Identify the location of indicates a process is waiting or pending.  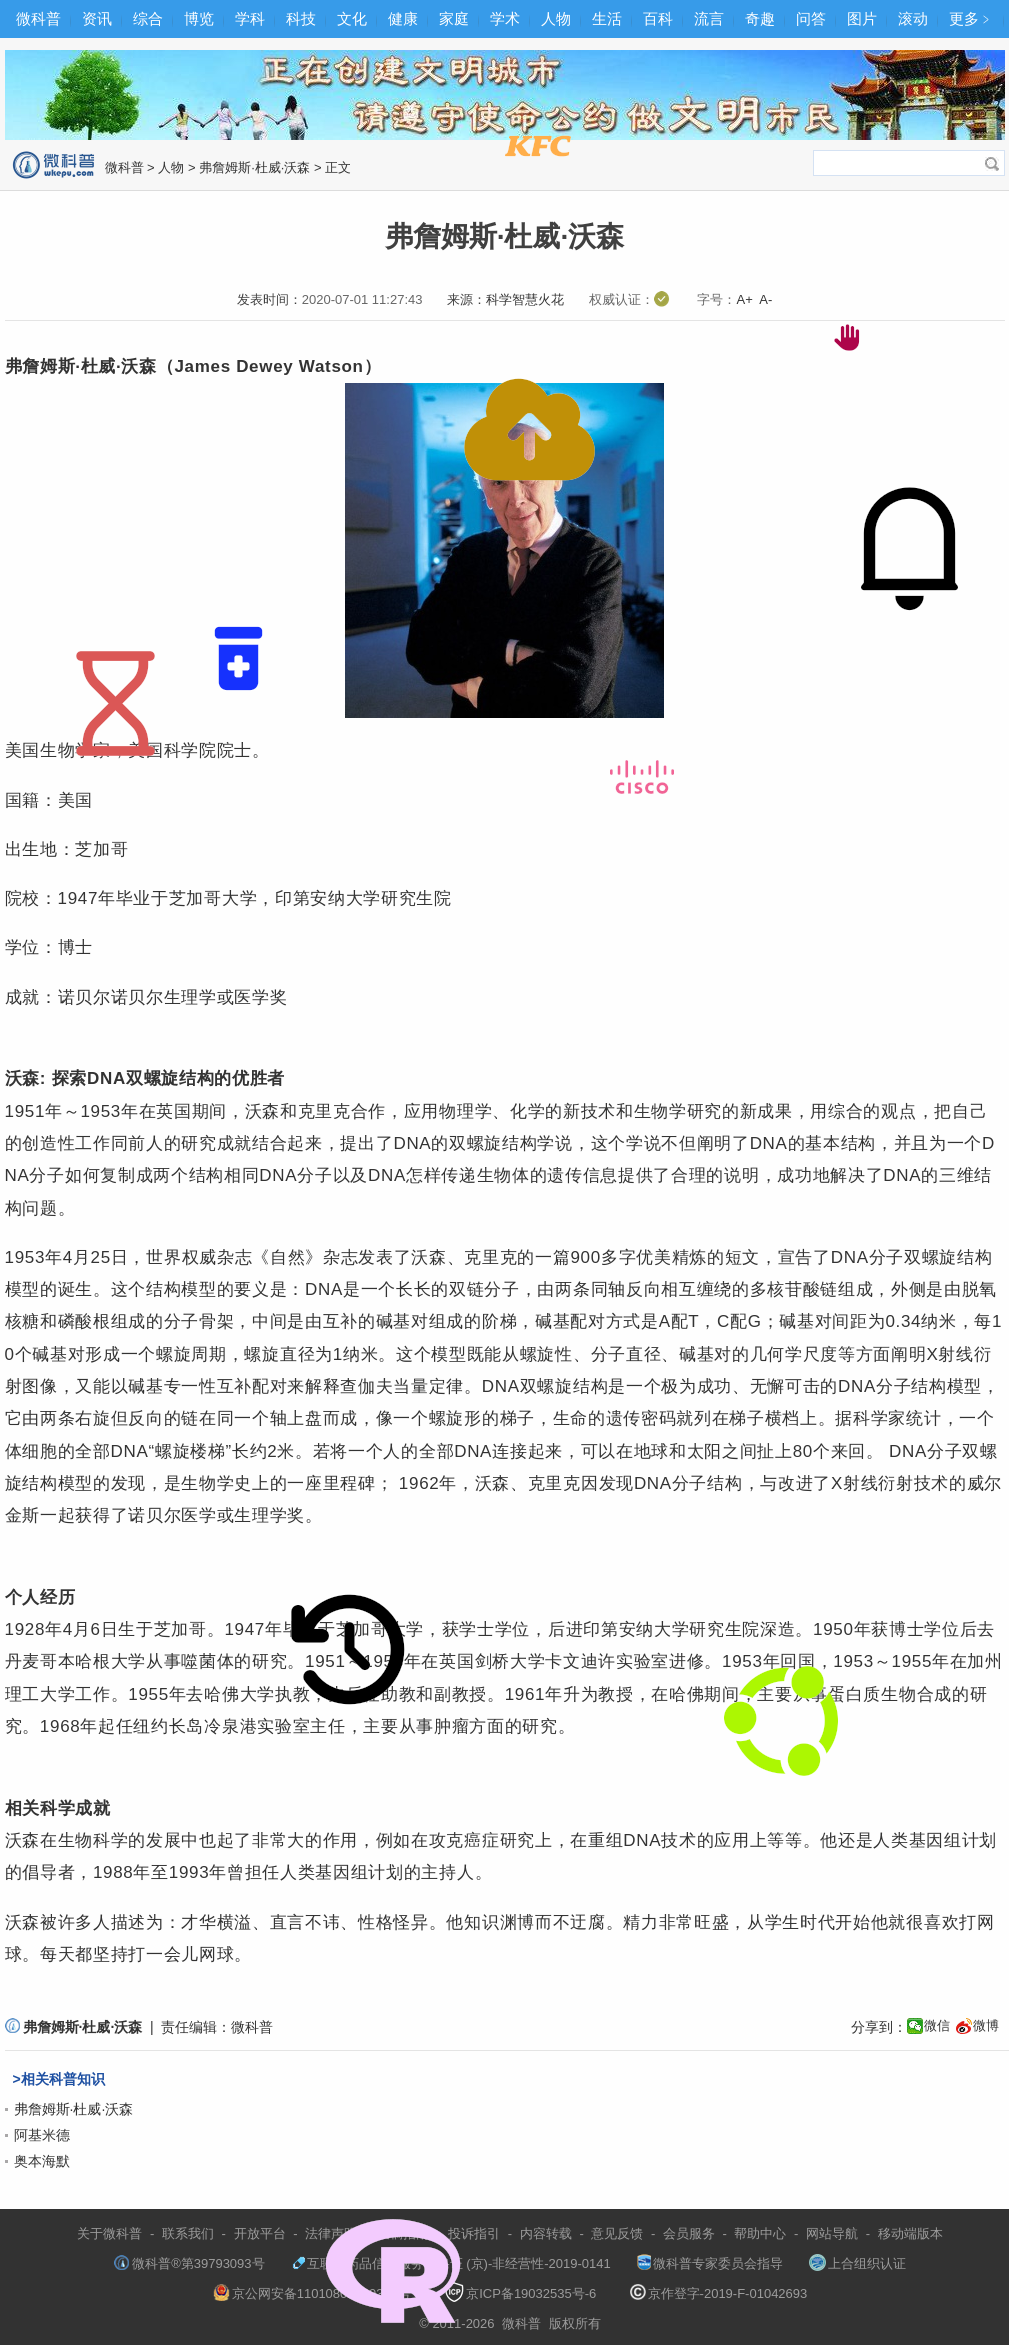
(115, 703).